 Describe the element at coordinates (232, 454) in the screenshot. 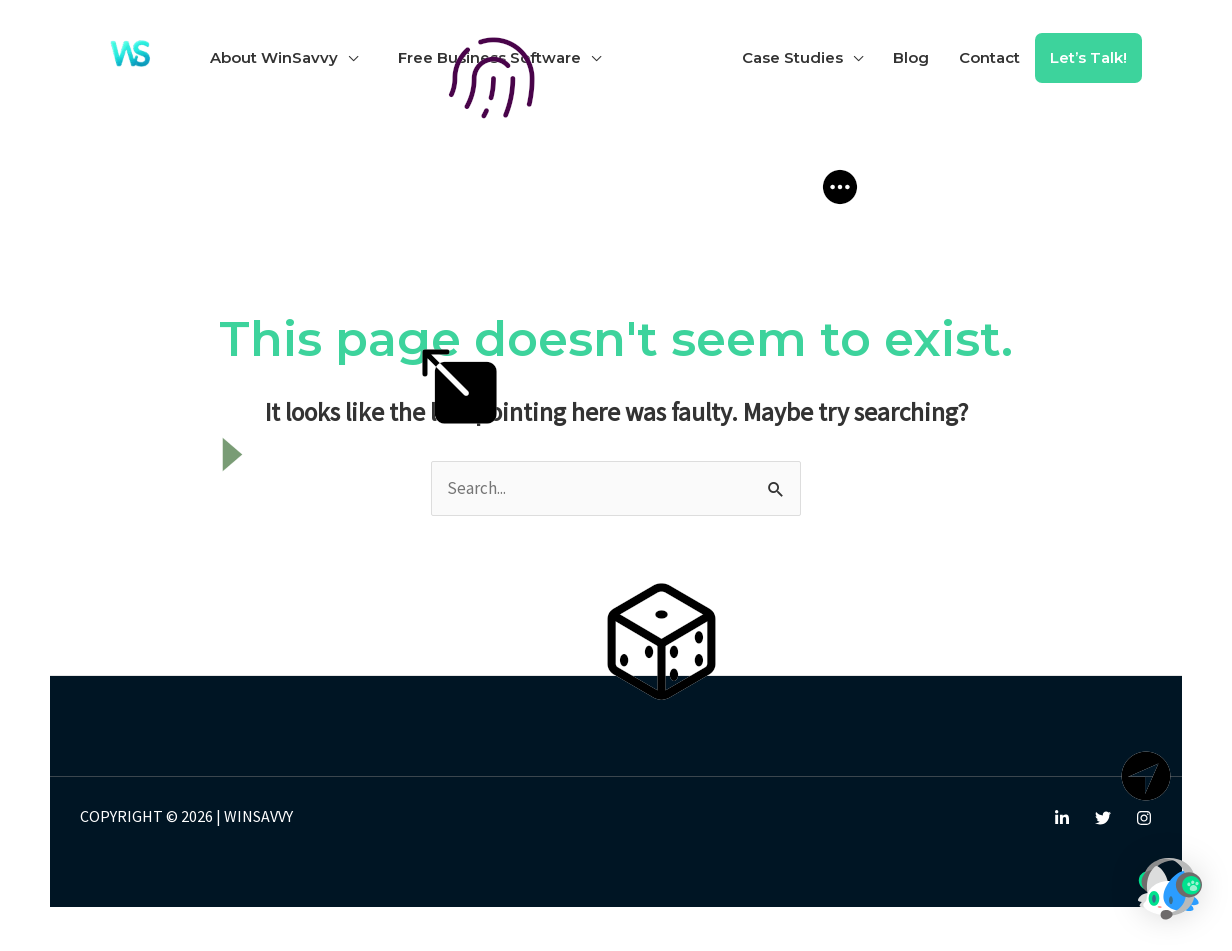

I see `play media or start playback` at that location.